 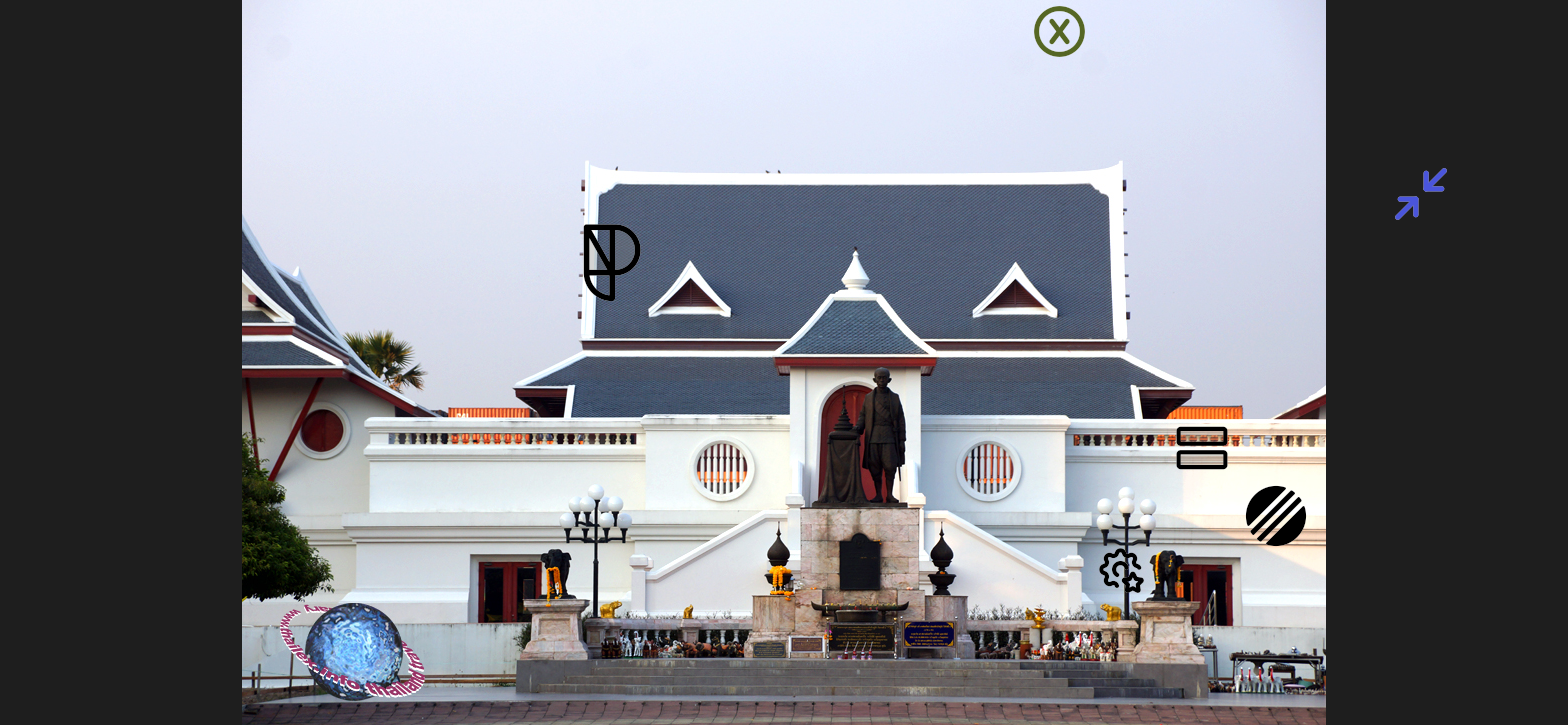 I want to click on switch to row layout view, so click(x=1202, y=448).